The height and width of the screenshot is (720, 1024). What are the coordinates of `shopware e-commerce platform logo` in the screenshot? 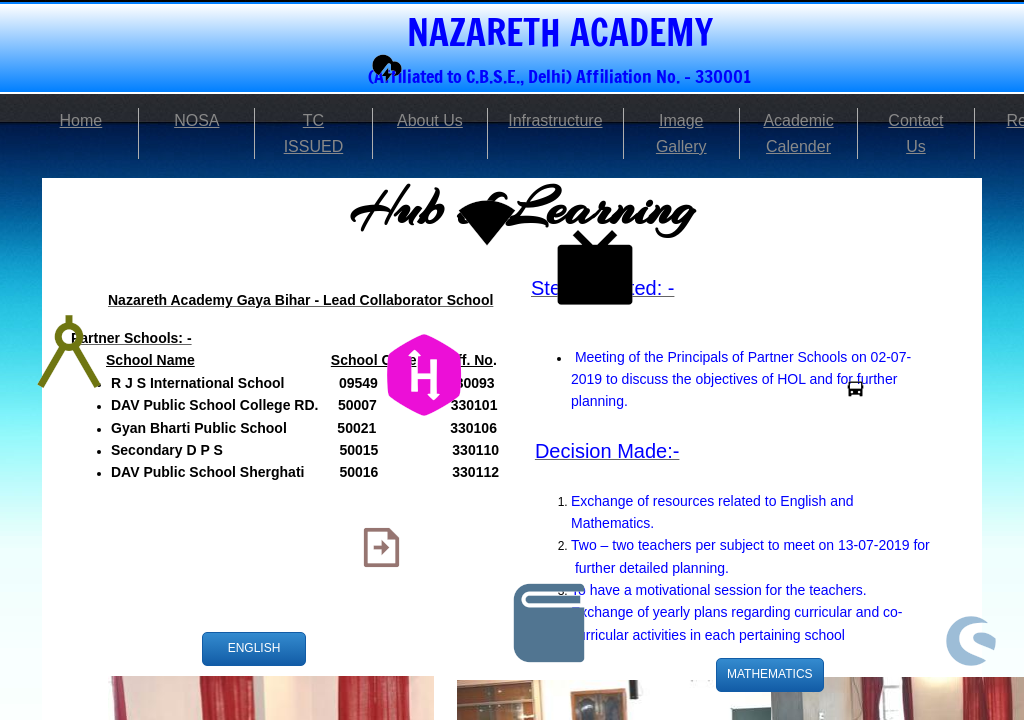 It's located at (971, 641).